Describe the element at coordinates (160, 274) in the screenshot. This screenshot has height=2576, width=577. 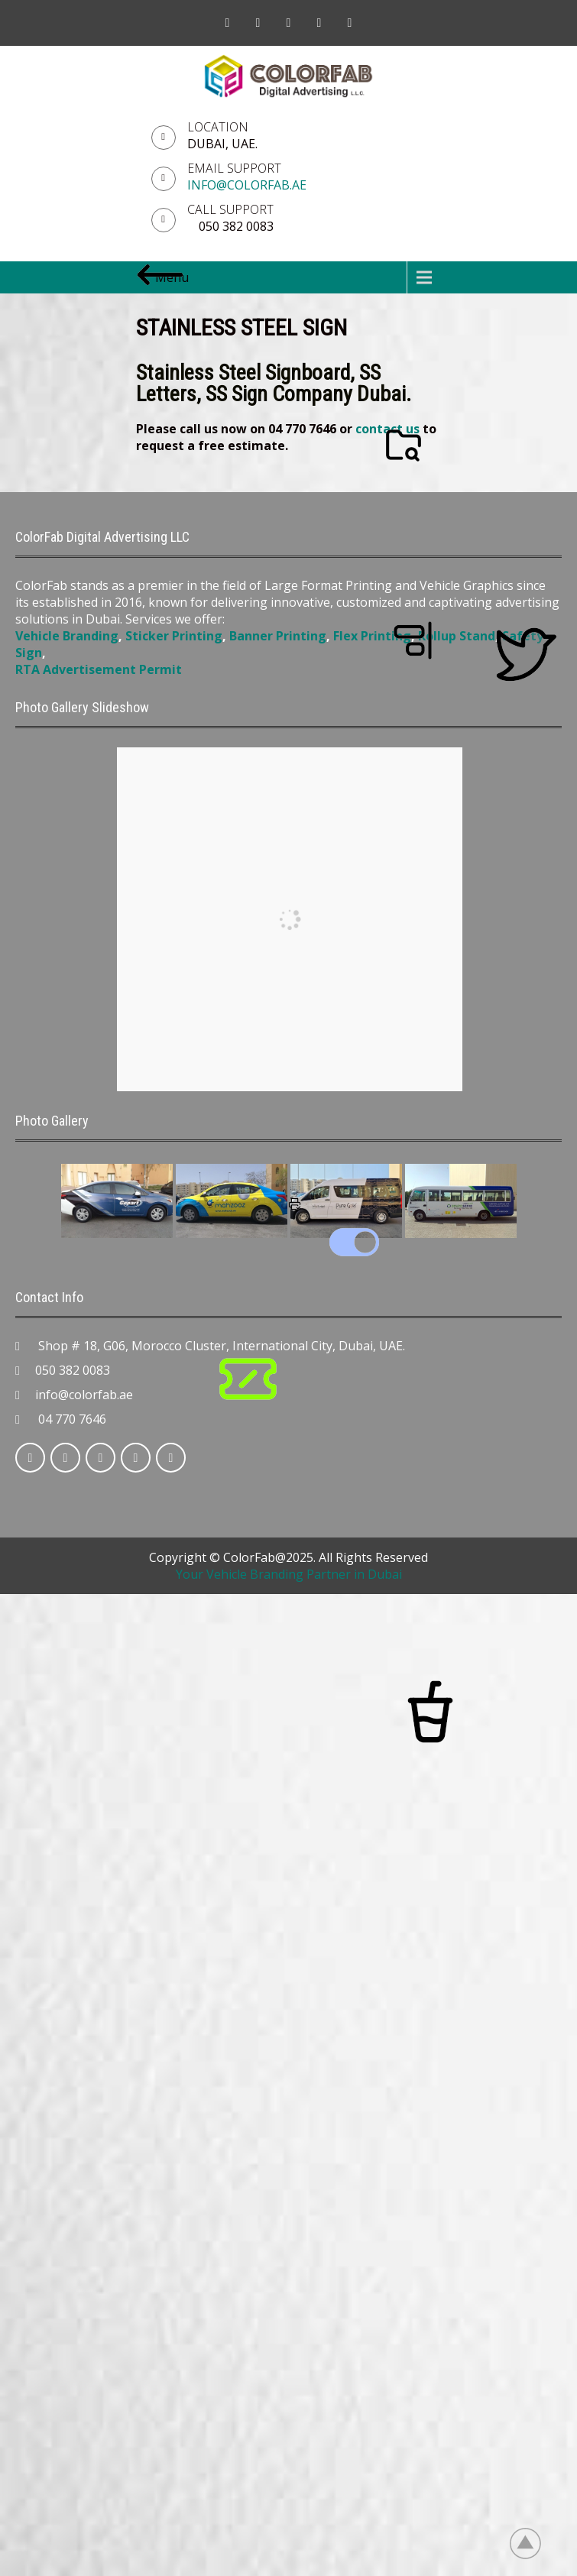
I see `move item to the left` at that location.